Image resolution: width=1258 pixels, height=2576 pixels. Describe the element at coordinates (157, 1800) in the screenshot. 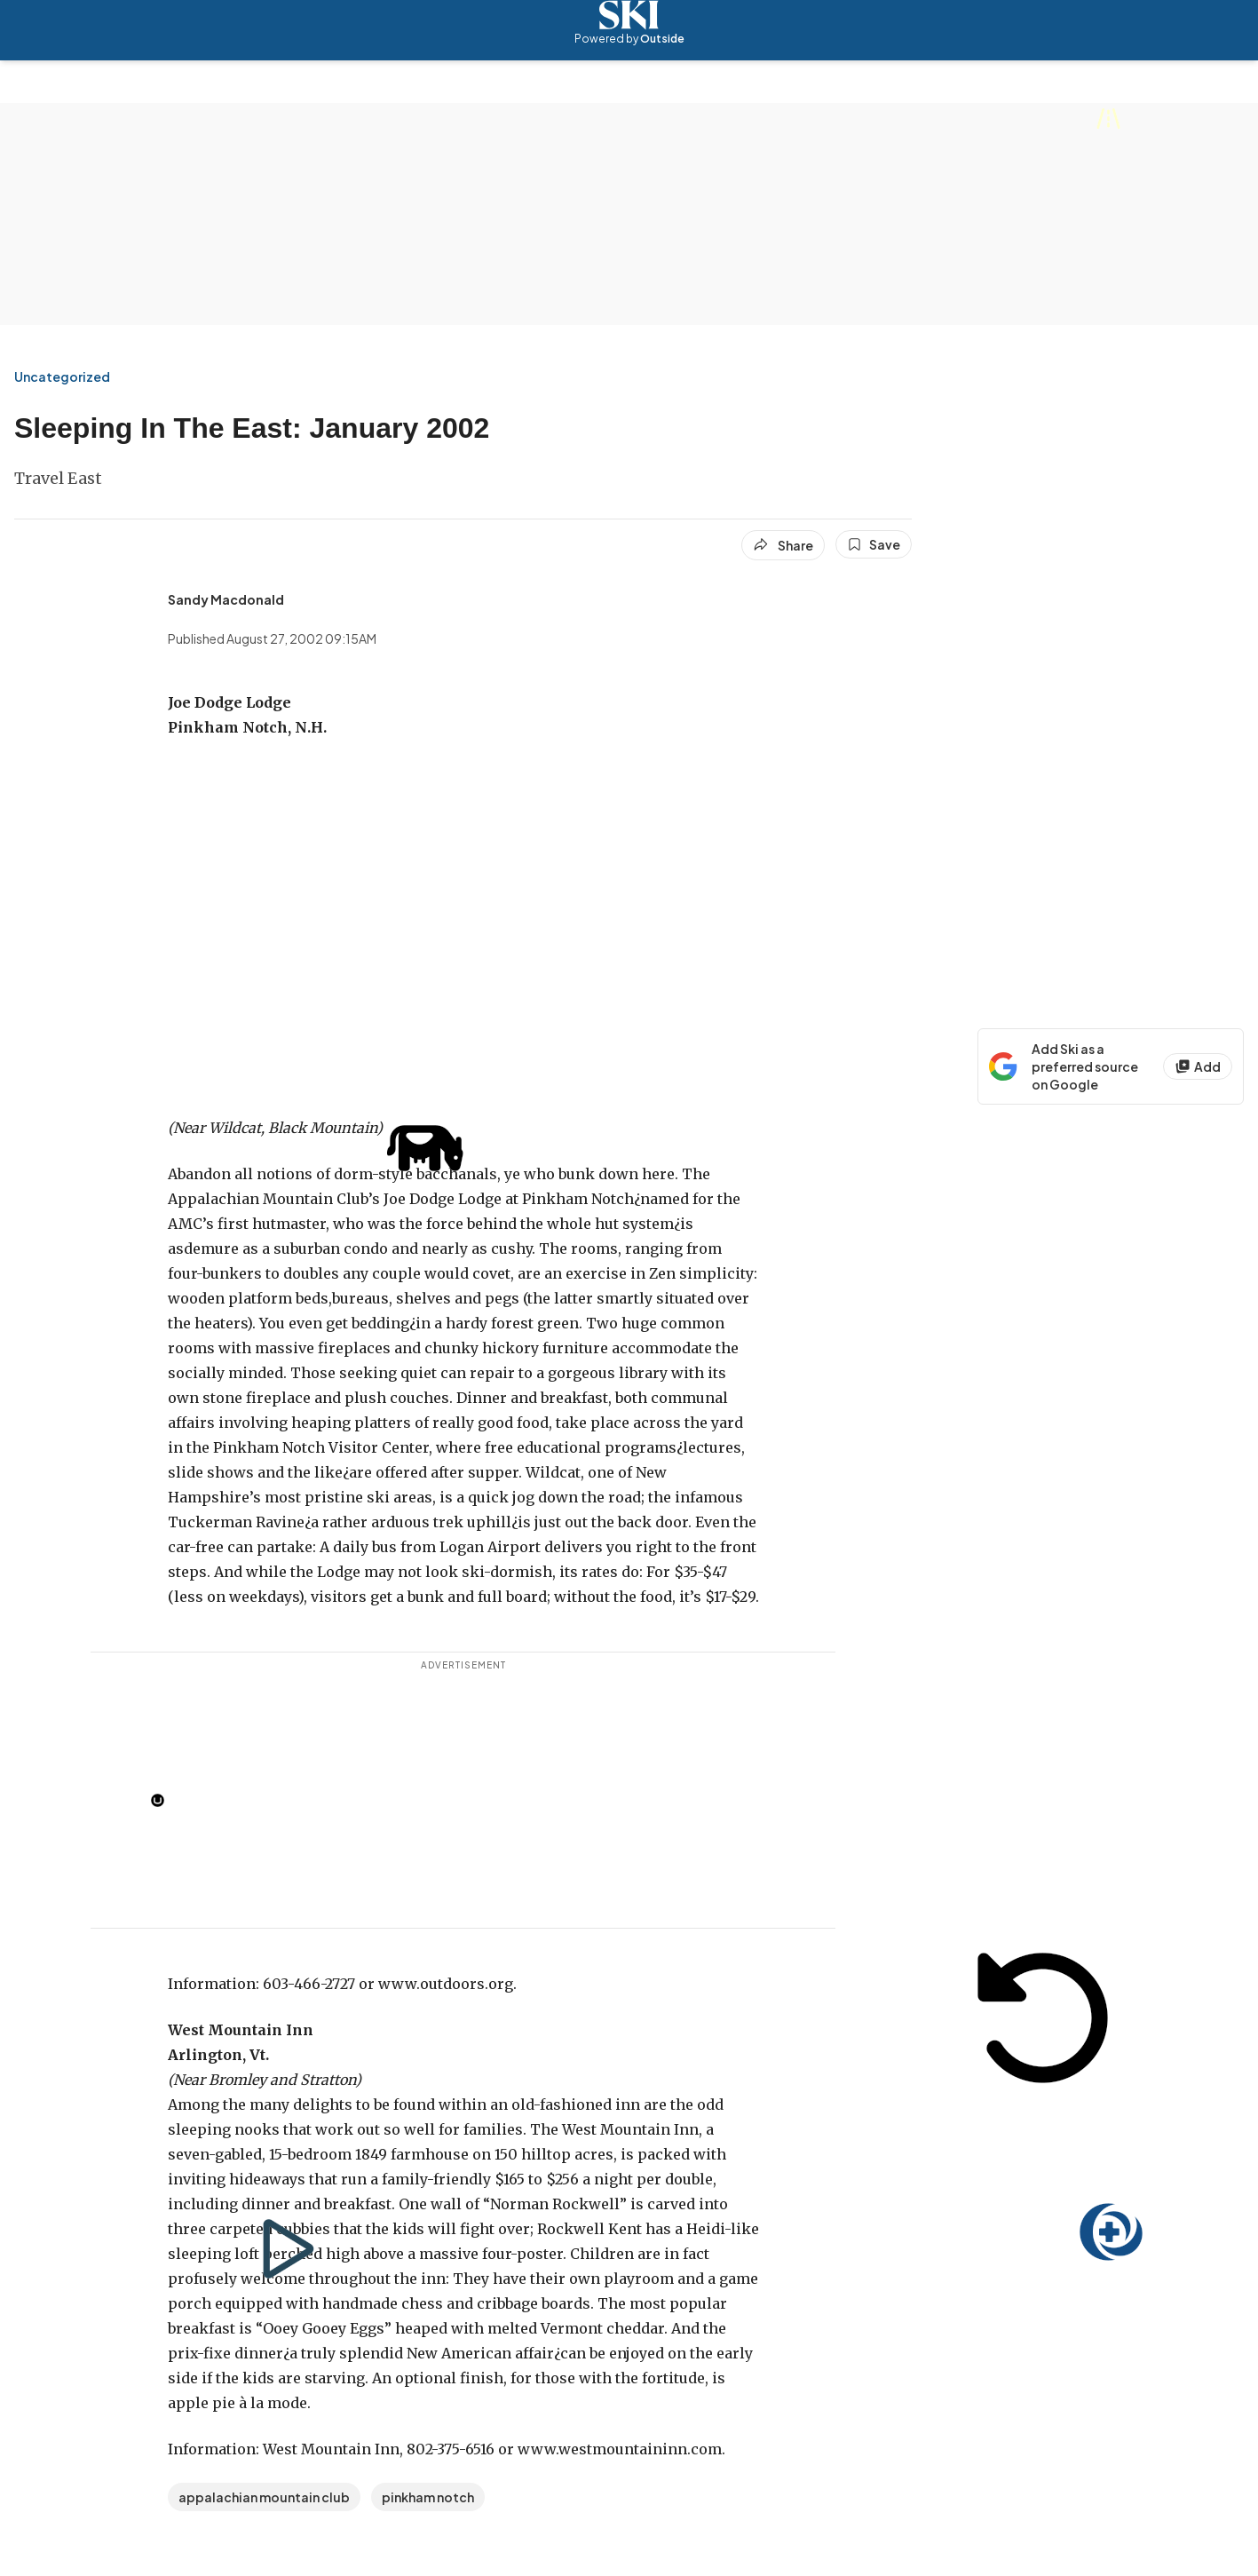

I see `umbraco CMS logo` at that location.